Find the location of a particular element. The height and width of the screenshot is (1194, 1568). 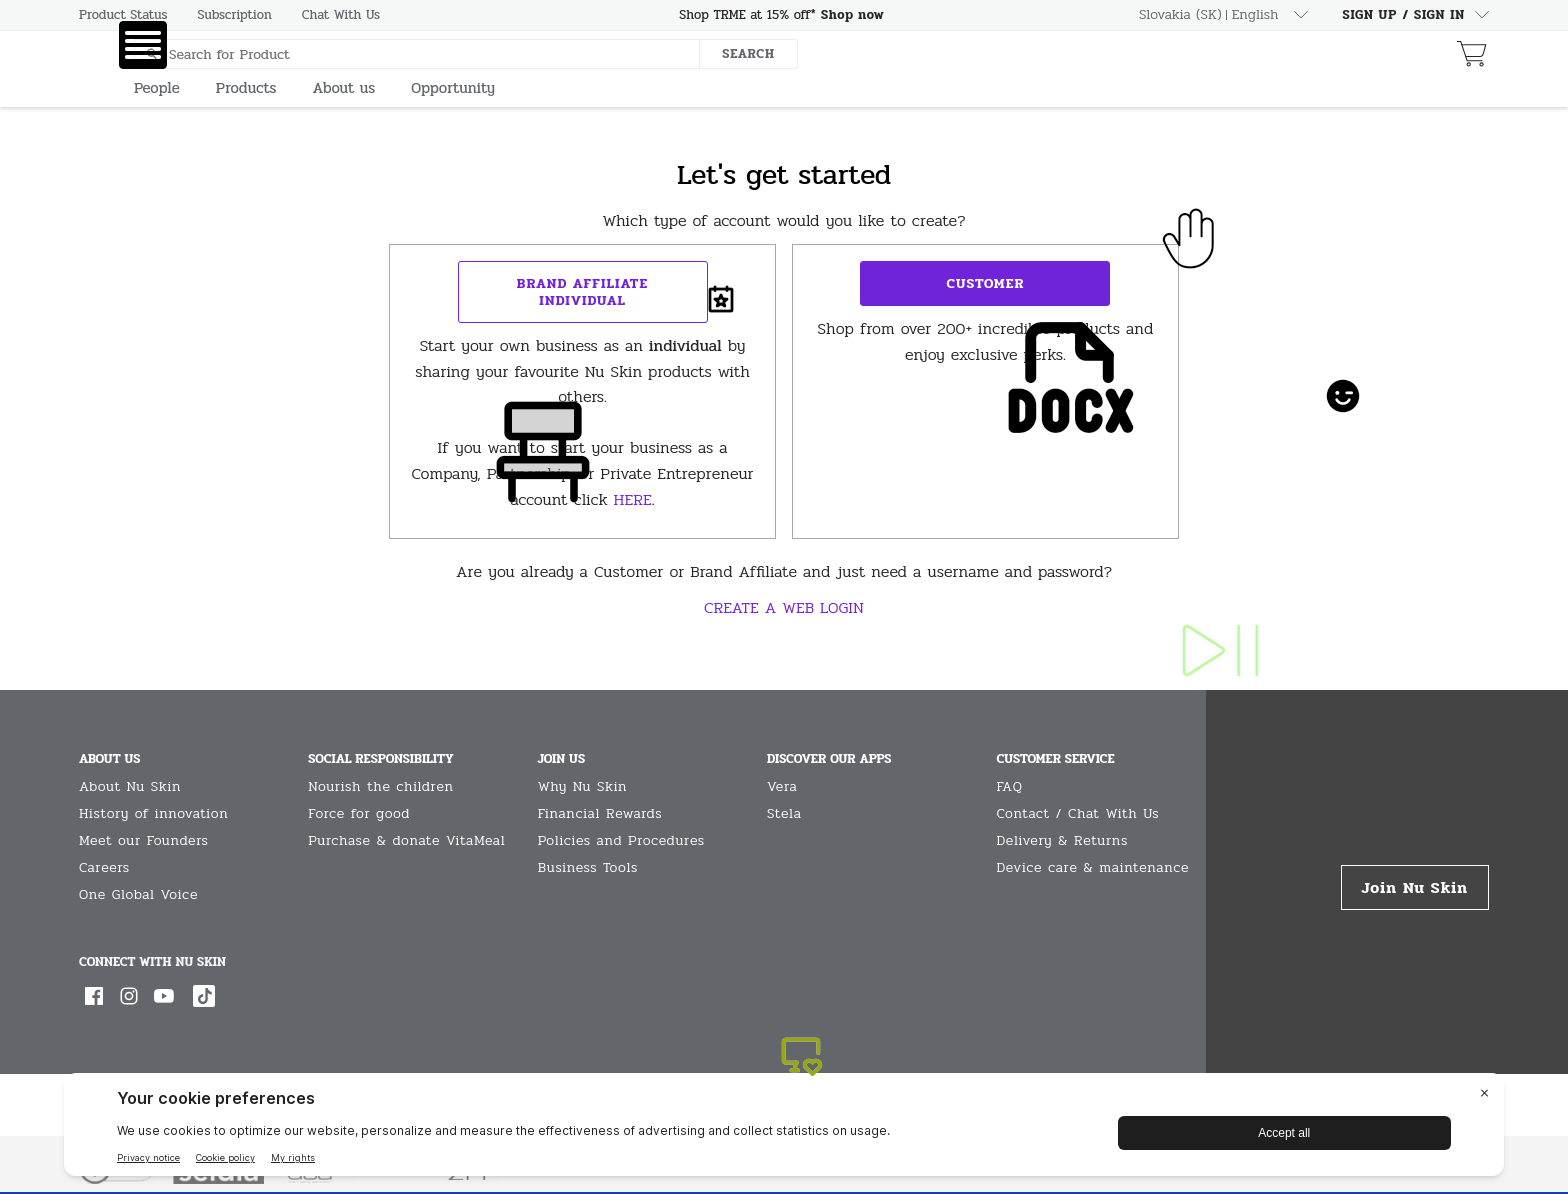

justify text alignment is located at coordinates (143, 45).